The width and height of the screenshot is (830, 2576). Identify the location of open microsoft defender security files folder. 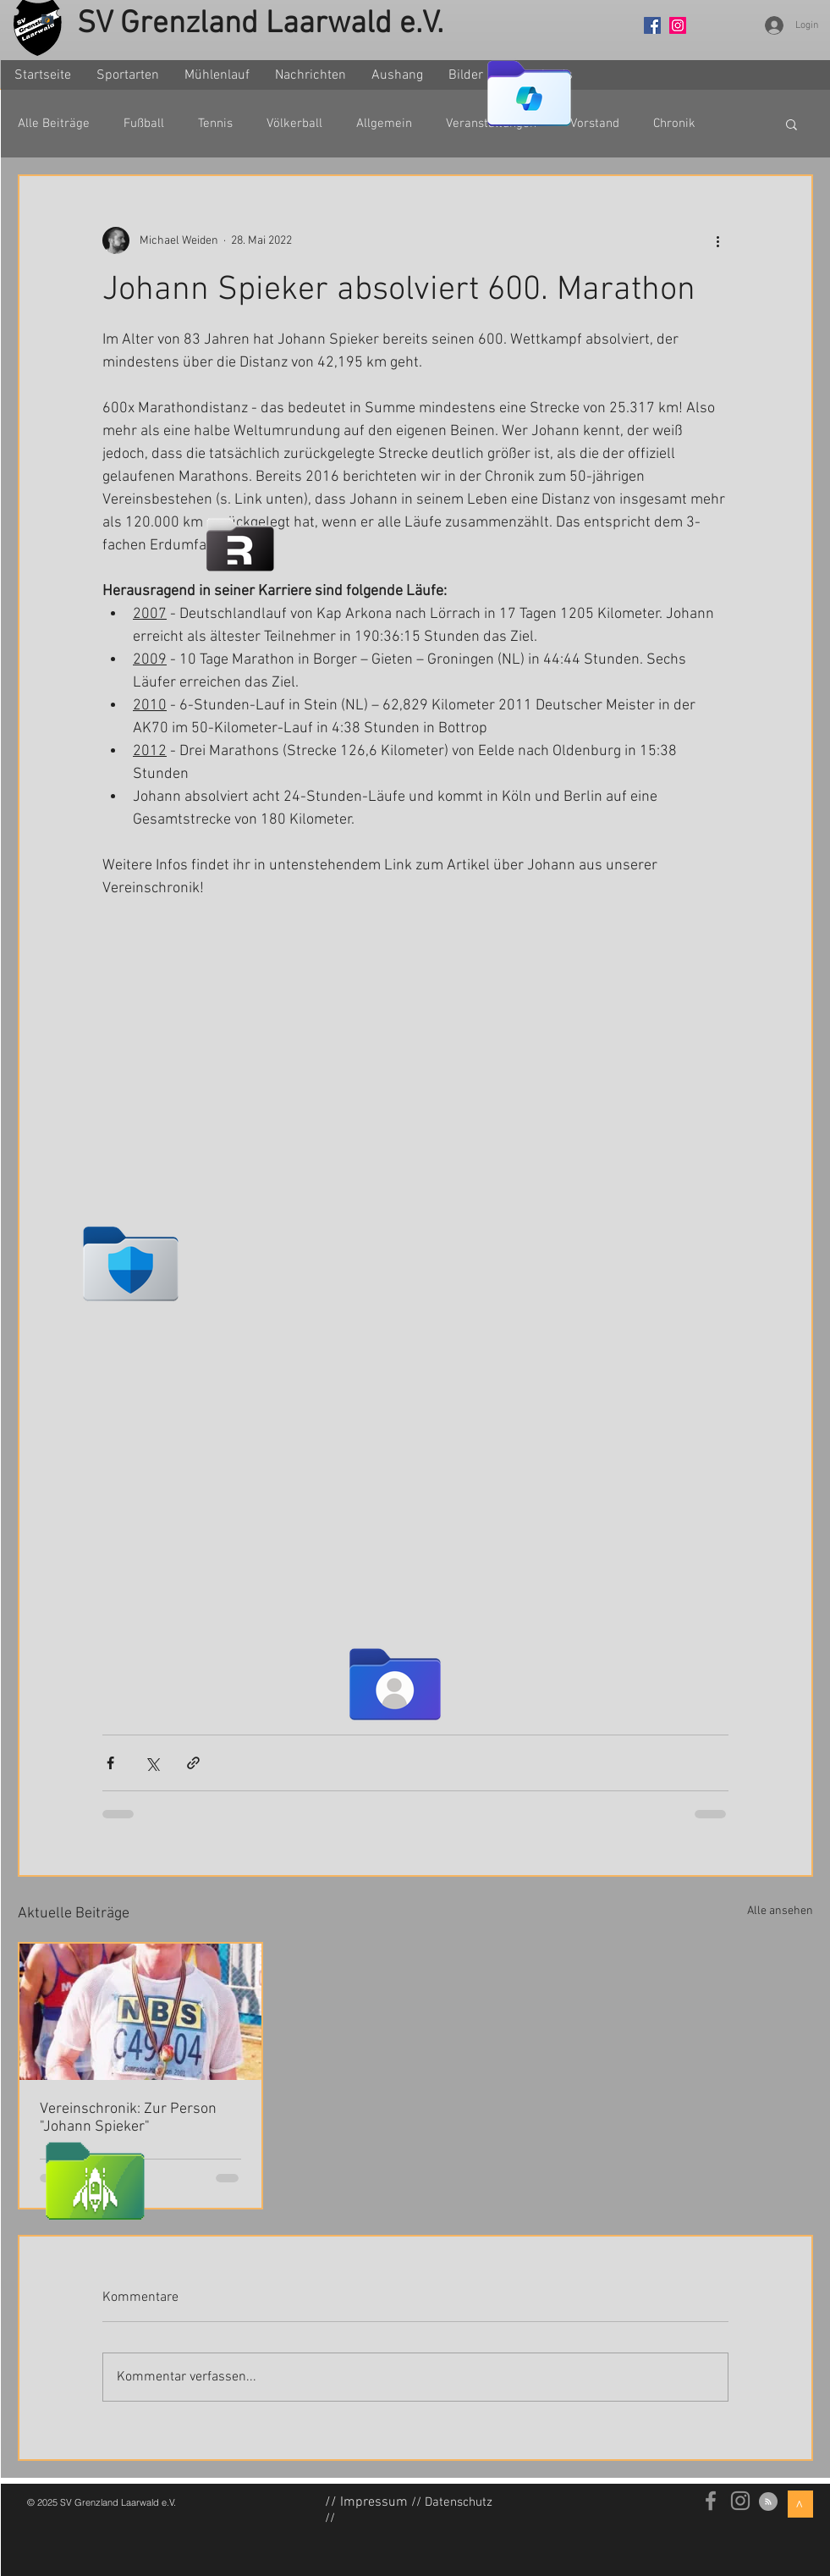
(130, 1266).